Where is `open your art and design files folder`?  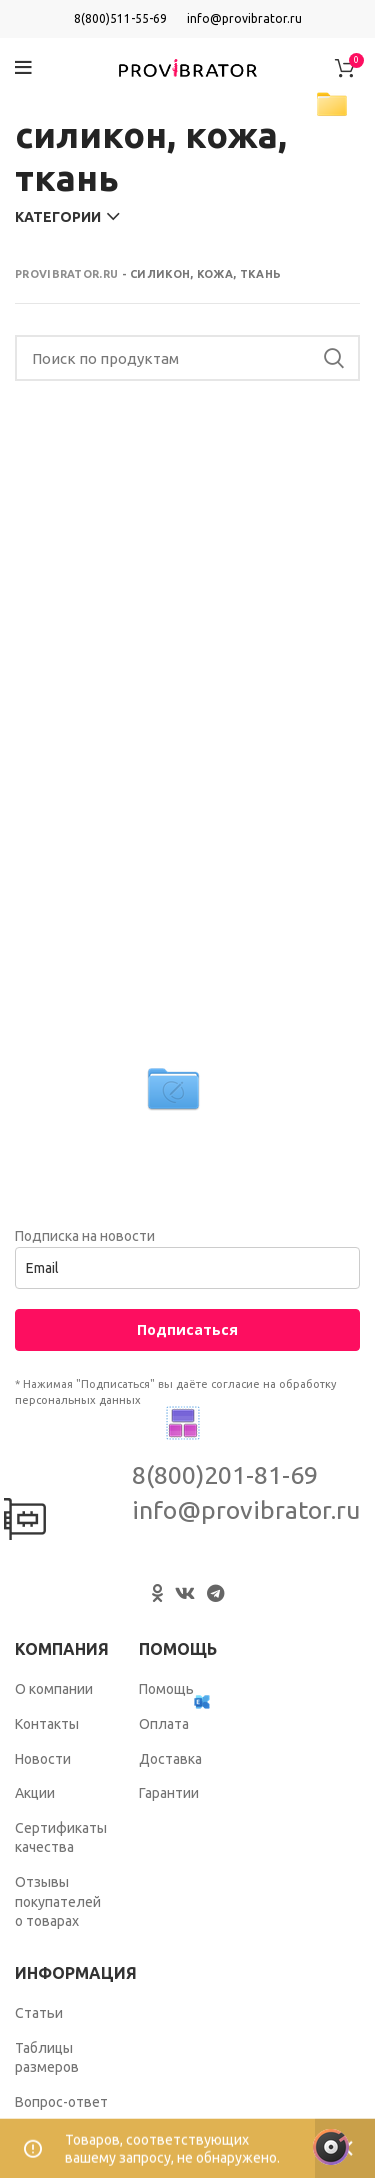
open your art and design files folder is located at coordinates (173, 1088).